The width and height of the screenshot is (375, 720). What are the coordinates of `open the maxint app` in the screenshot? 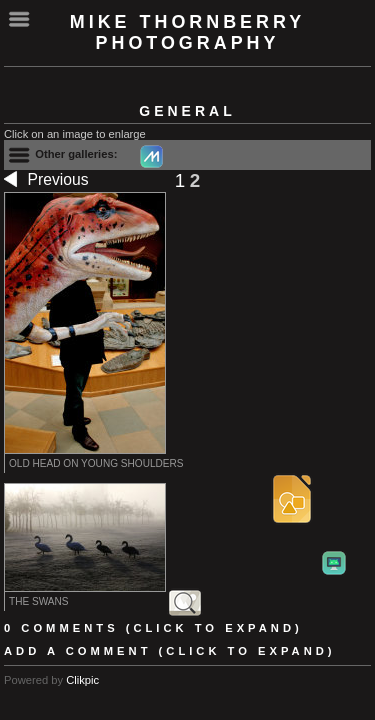 It's located at (151, 156).